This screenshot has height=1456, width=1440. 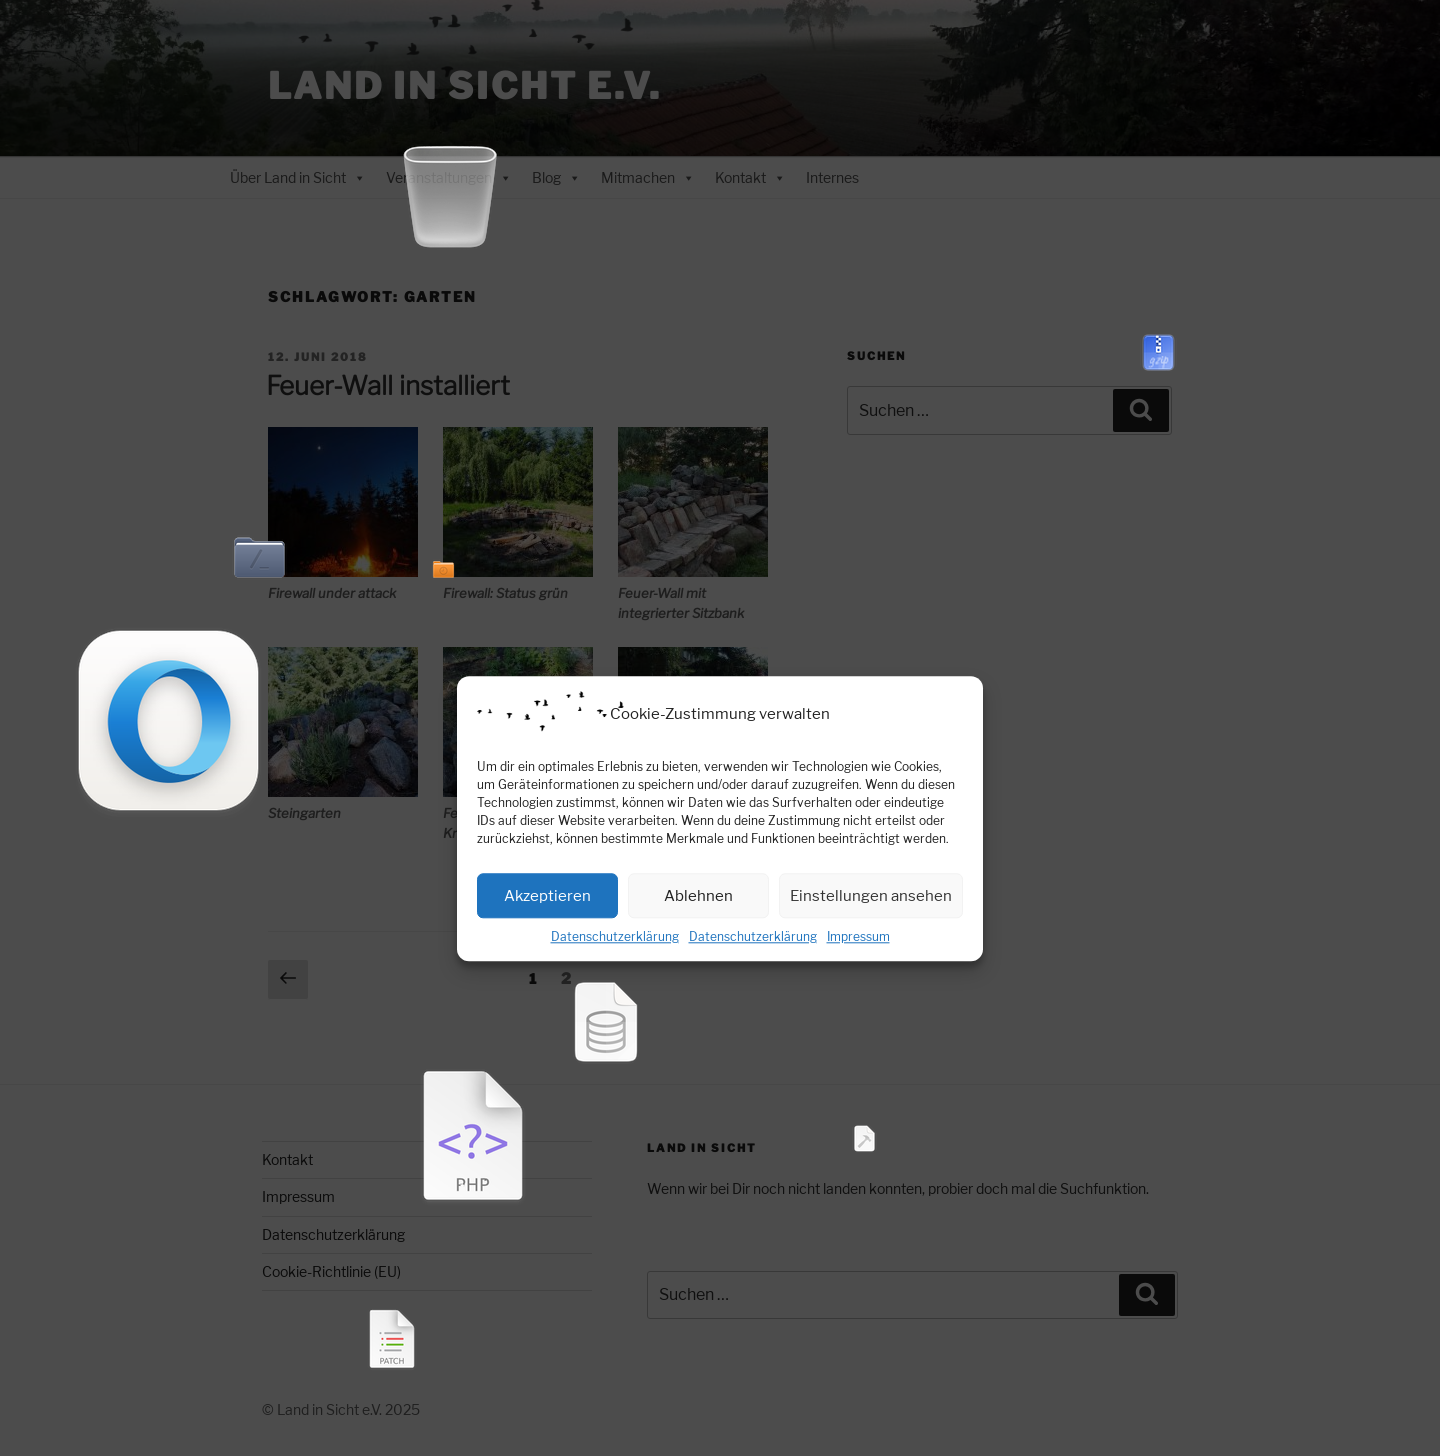 What do you see at coordinates (473, 1138) in the screenshot?
I see `a PHP source code file` at bounding box center [473, 1138].